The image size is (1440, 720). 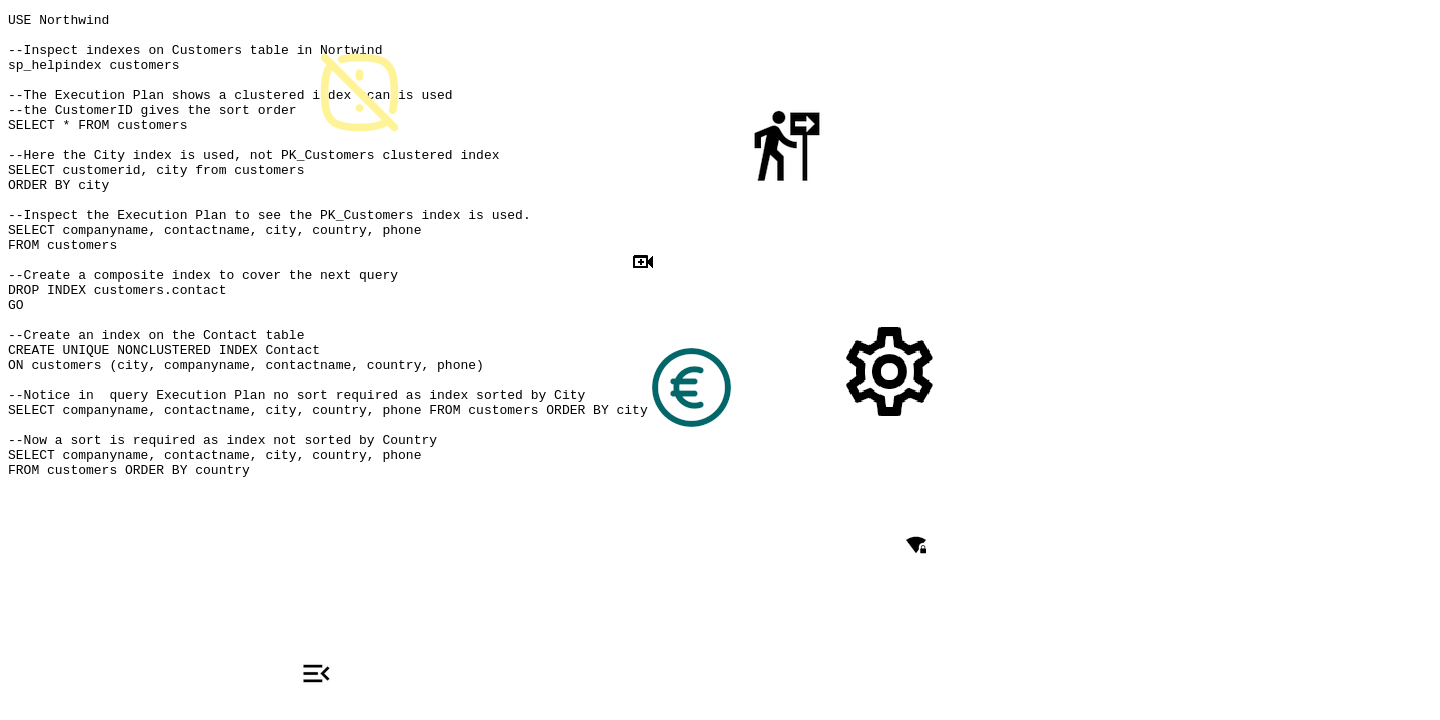 I want to click on open settings menu, so click(x=889, y=371).